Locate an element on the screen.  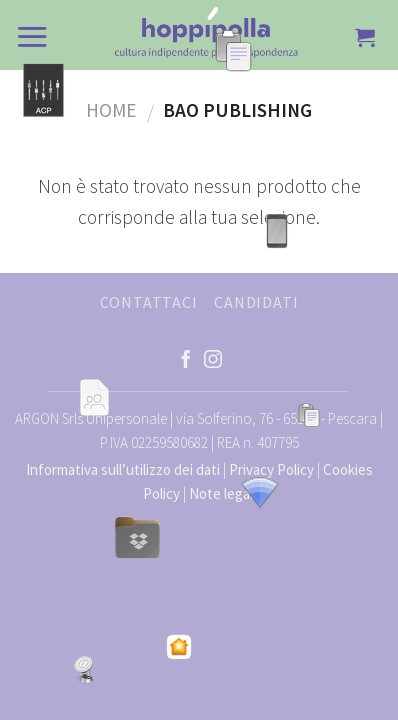
paste copied content from clipboard is located at coordinates (233, 50).